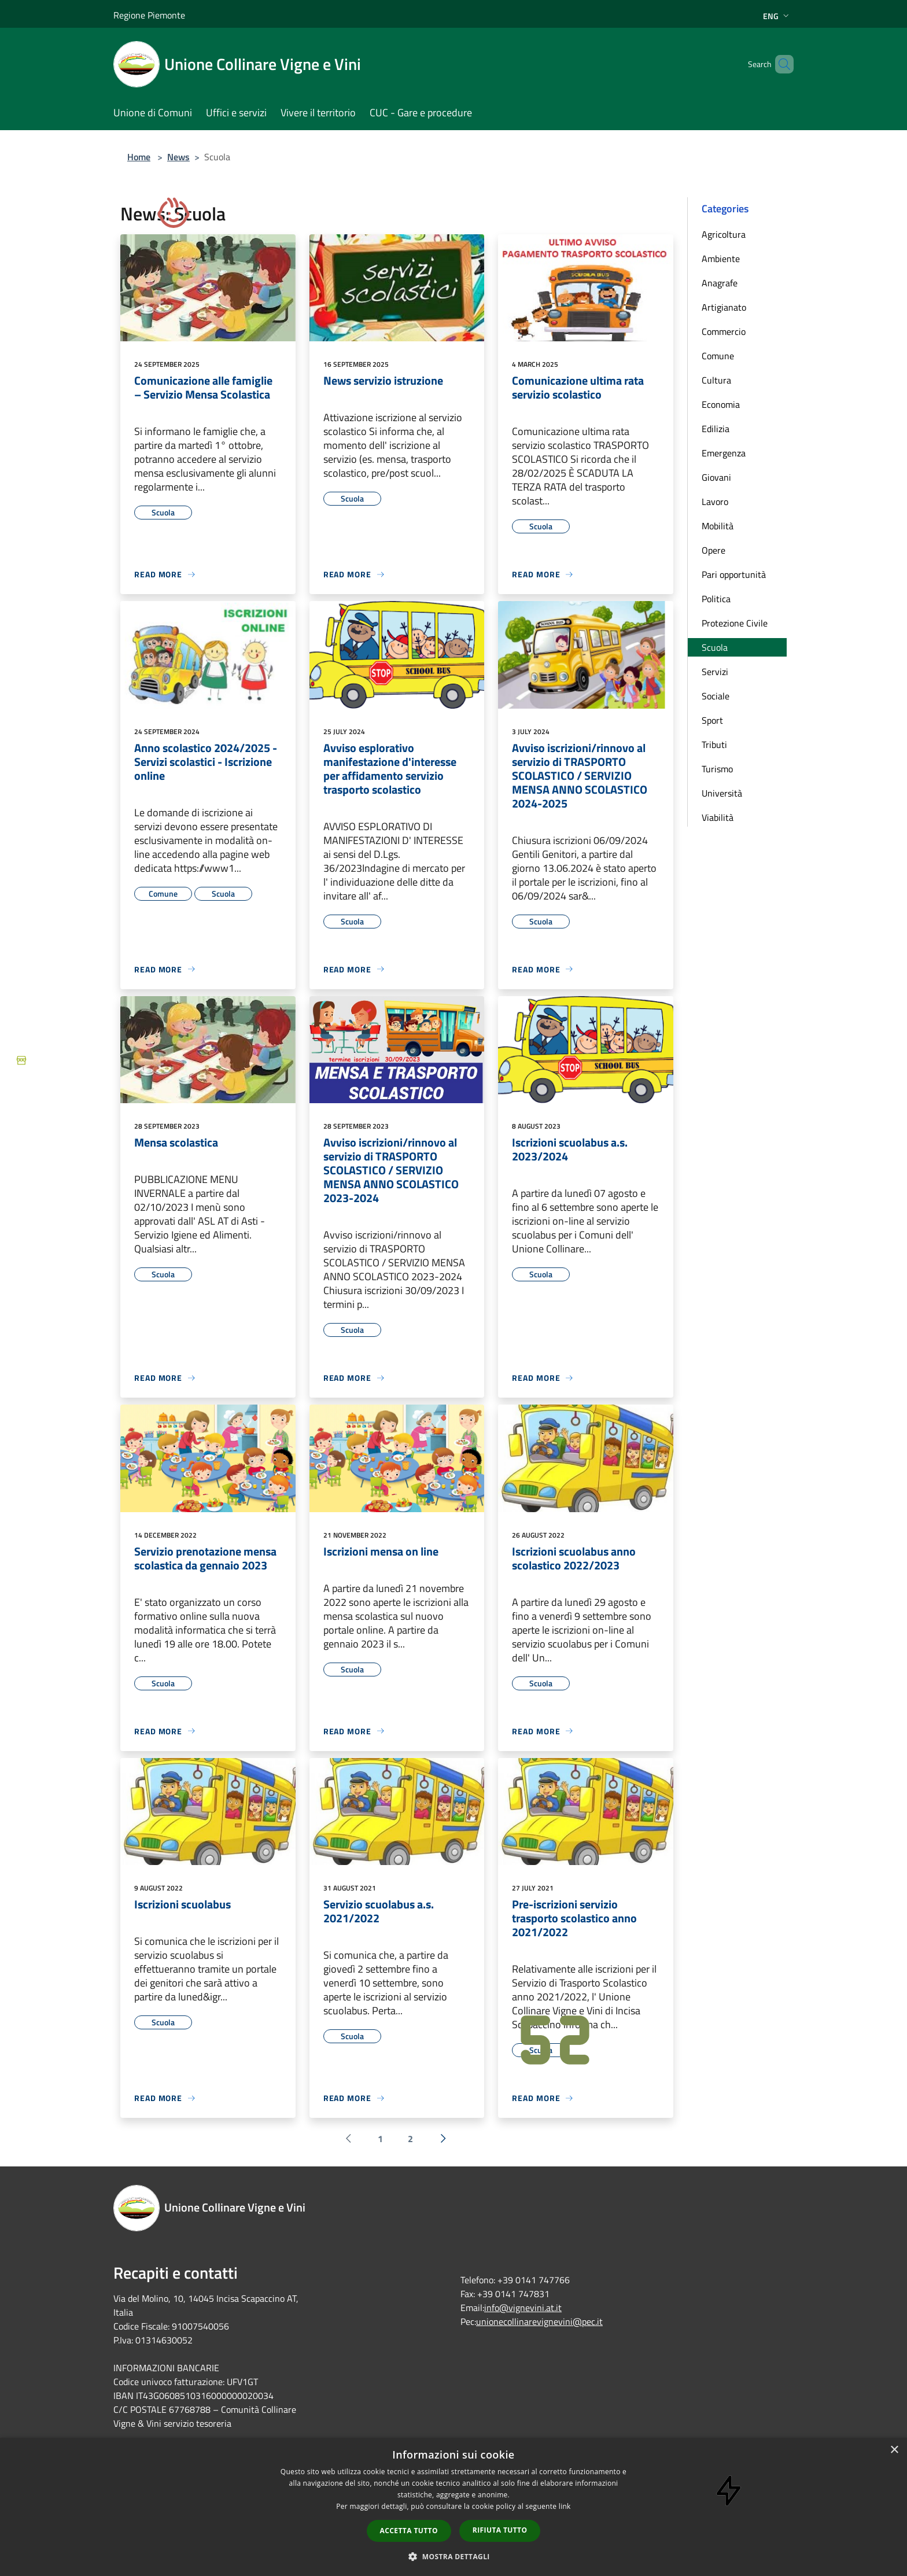  What do you see at coordinates (174, 213) in the screenshot?
I see `select boy avatar or profile icon` at bounding box center [174, 213].